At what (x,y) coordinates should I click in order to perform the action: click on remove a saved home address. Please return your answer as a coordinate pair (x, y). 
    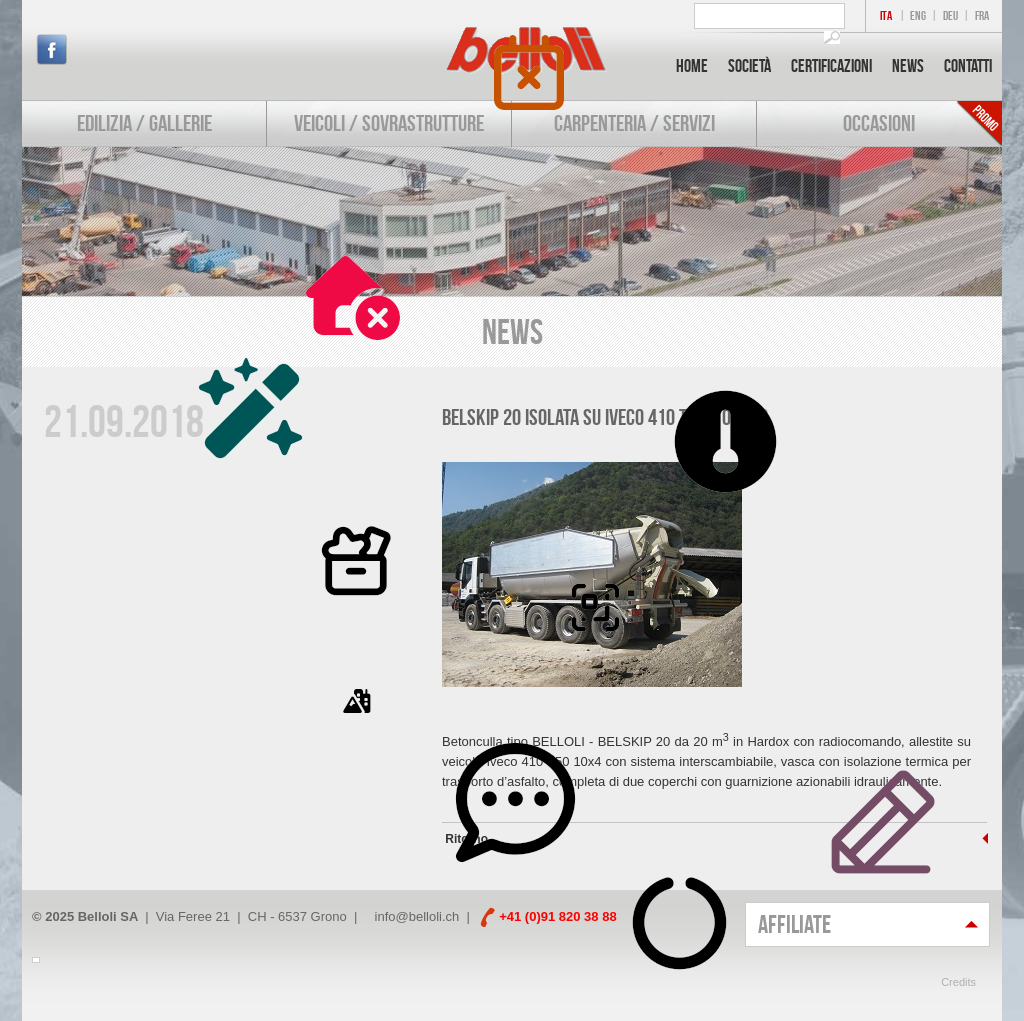
    Looking at the image, I should click on (350, 295).